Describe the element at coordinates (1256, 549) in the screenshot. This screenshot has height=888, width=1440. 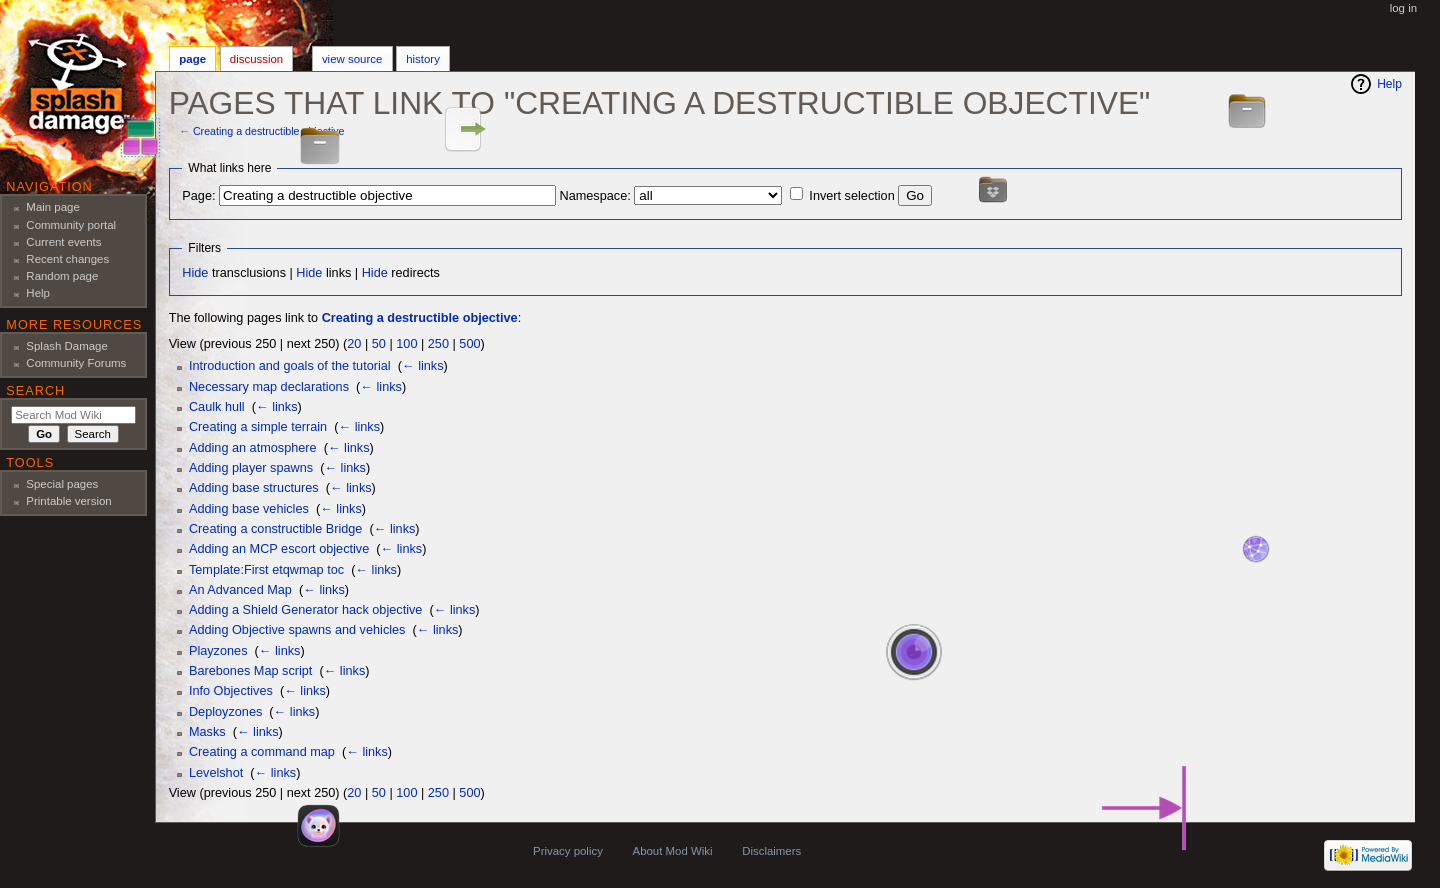
I see `open internet browser or web applications` at that location.